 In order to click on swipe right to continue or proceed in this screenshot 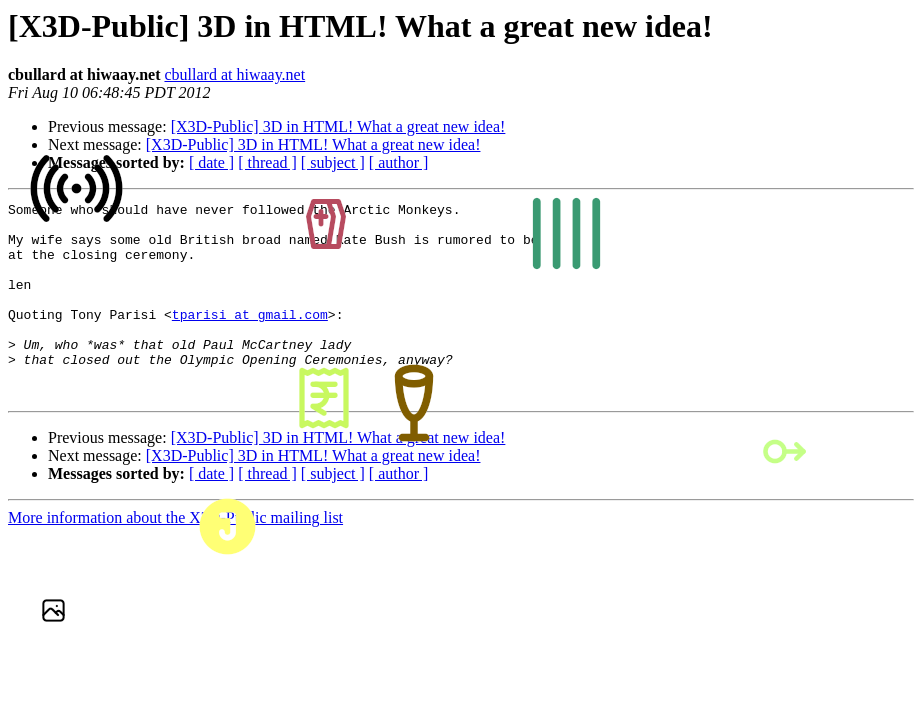, I will do `click(784, 451)`.